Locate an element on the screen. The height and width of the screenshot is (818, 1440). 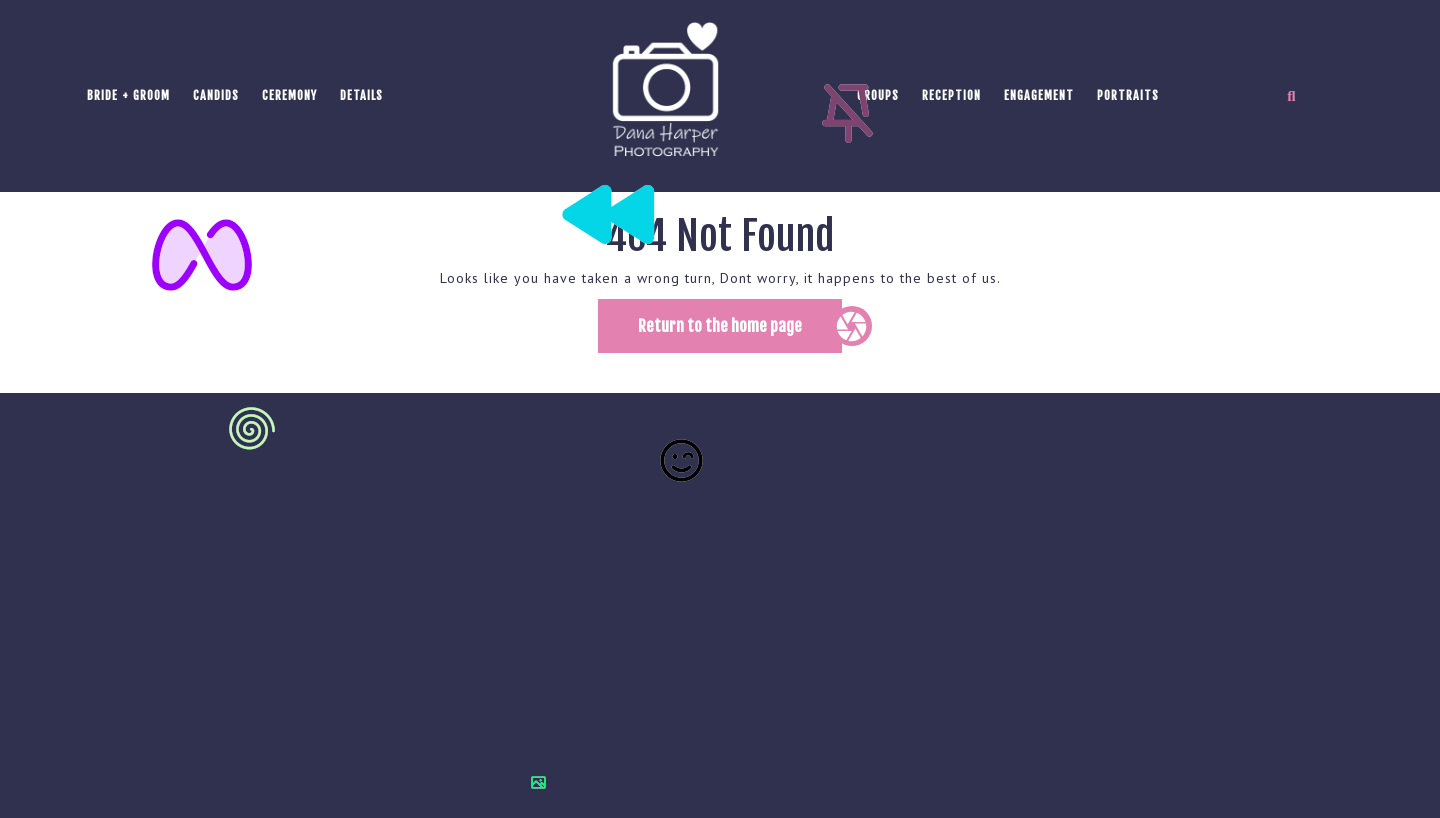
indicates loading or processing in progress is located at coordinates (249, 427).